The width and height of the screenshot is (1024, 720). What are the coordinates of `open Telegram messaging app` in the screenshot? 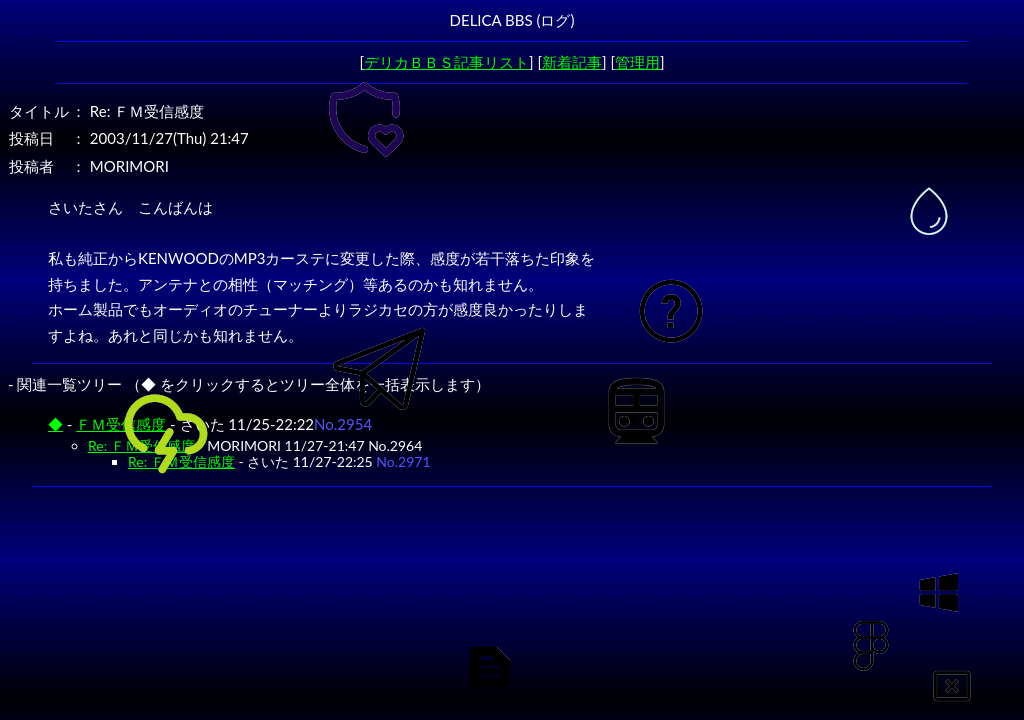 It's located at (382, 370).